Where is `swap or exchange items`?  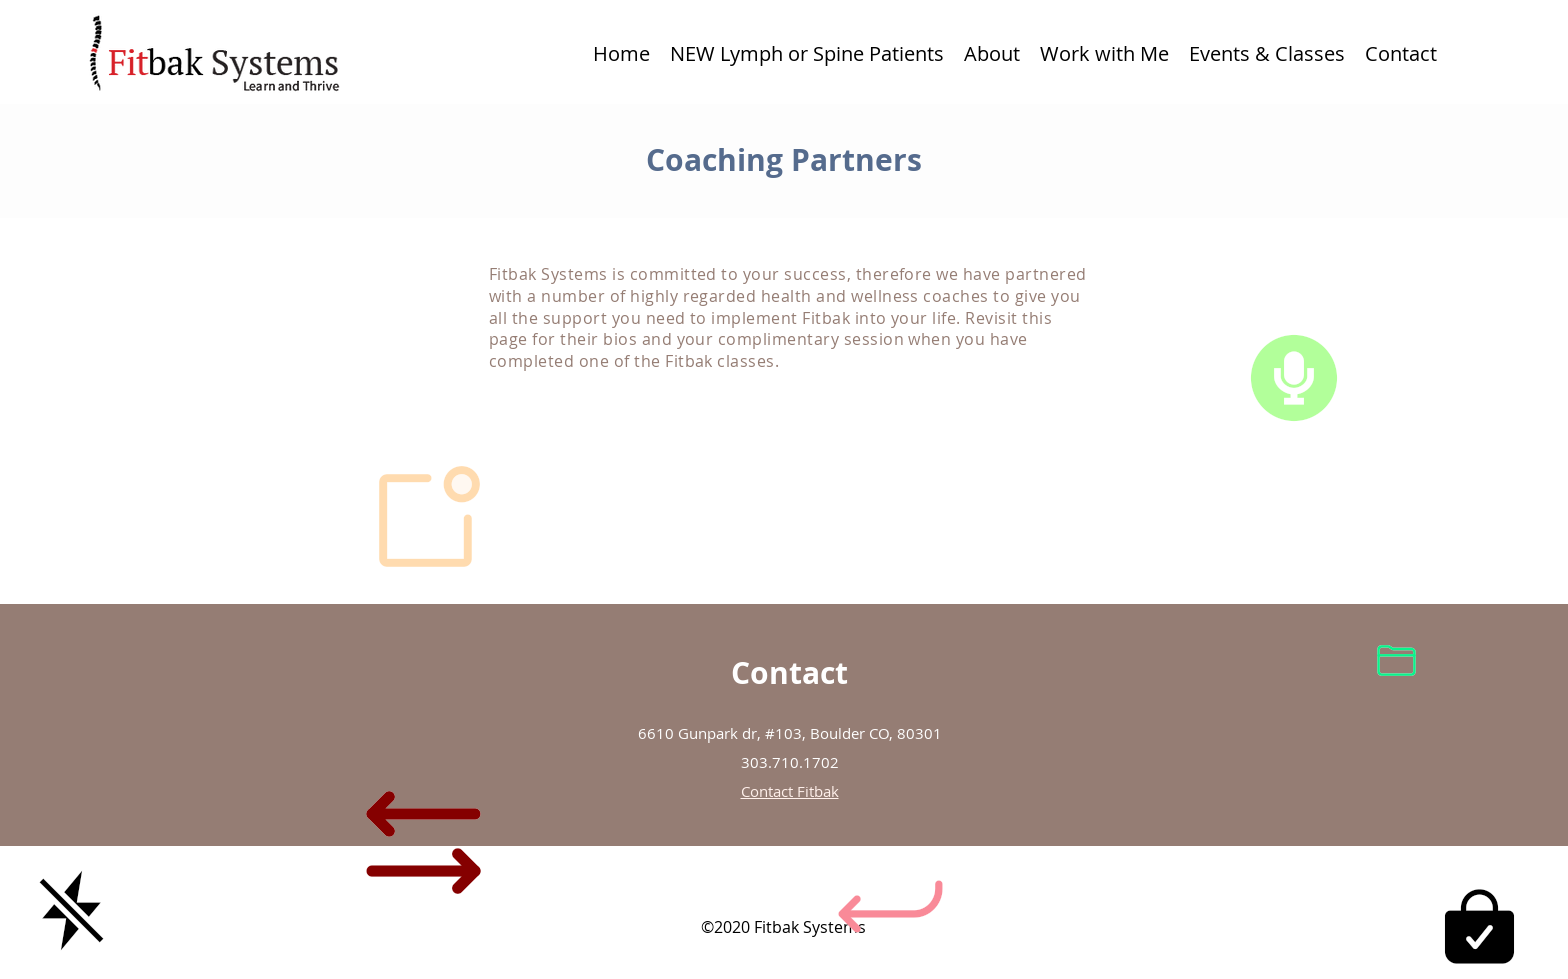
swap or exchange items is located at coordinates (423, 842).